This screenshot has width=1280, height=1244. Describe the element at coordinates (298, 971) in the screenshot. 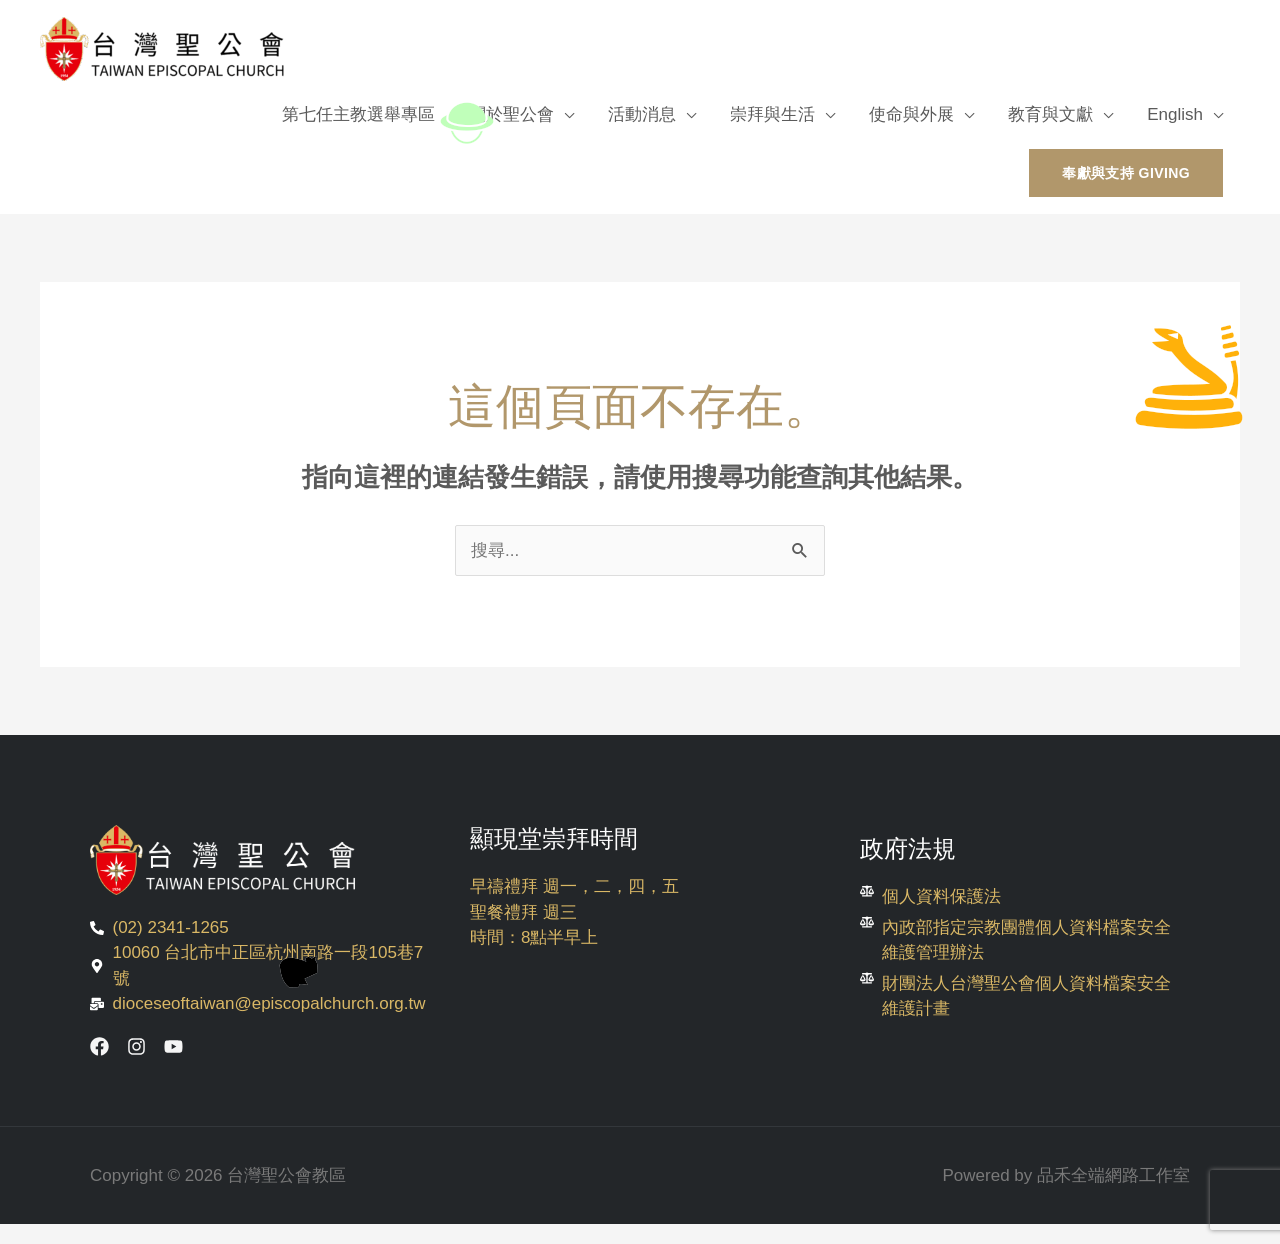

I see `select cambodia as your country or region` at that location.